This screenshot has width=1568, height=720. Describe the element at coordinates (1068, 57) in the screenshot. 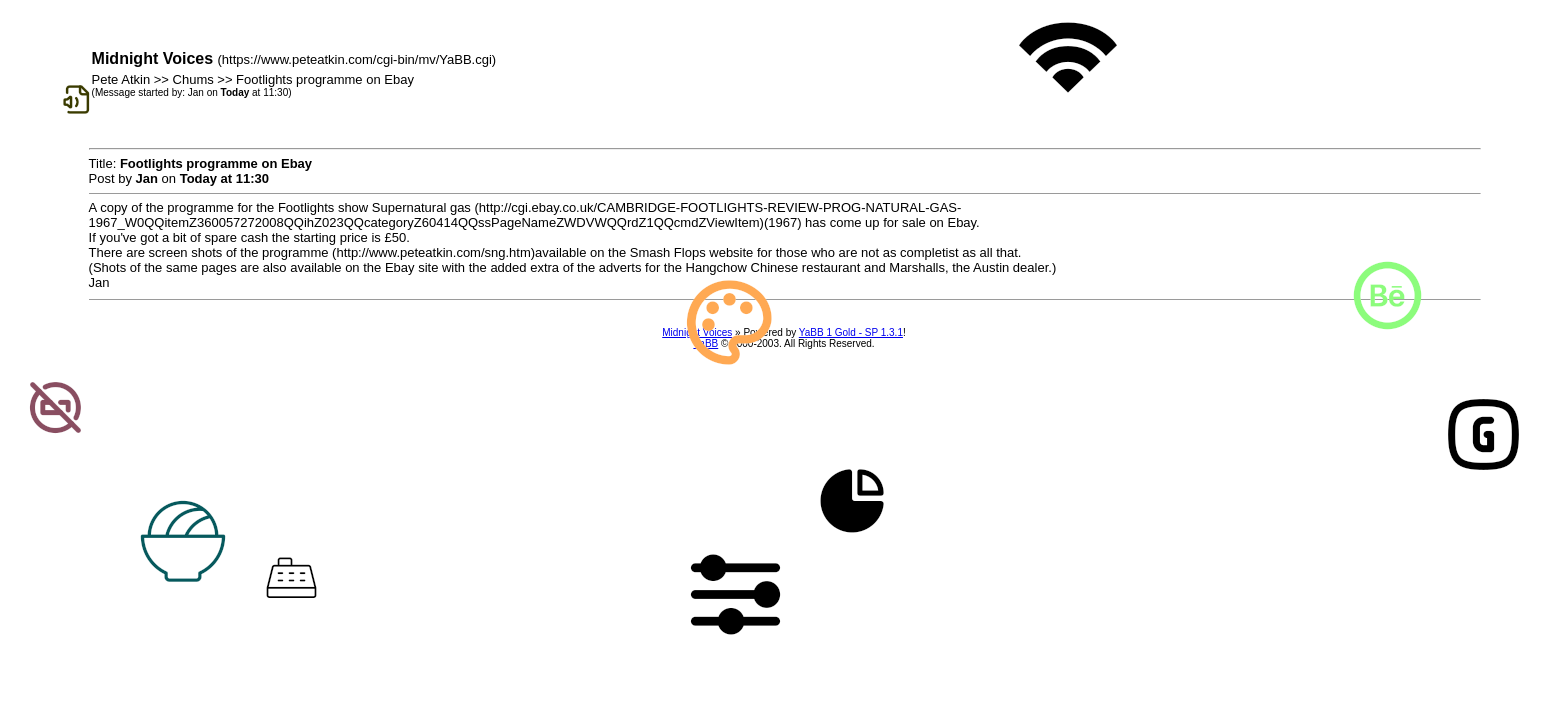

I see `indicates active wifi connection` at that location.